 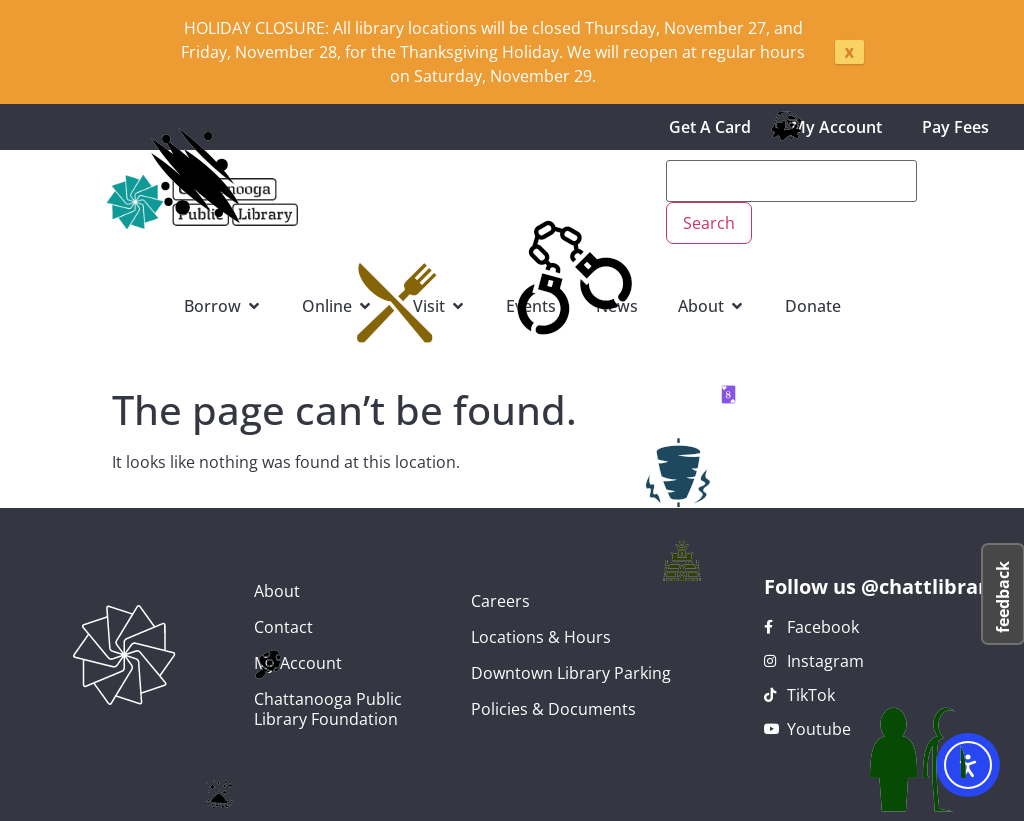 I want to click on indicates a cooling effect or freeze ability wearing off, so click(x=786, y=125).